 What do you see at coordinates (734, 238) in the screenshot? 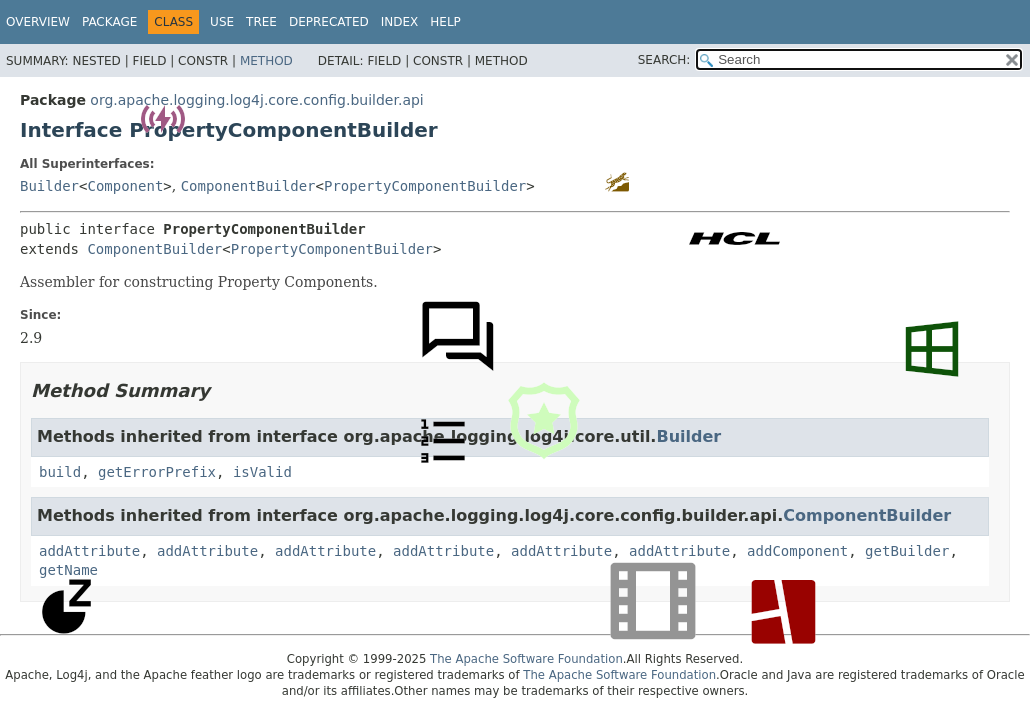
I see `HCL Technologies company logo` at bounding box center [734, 238].